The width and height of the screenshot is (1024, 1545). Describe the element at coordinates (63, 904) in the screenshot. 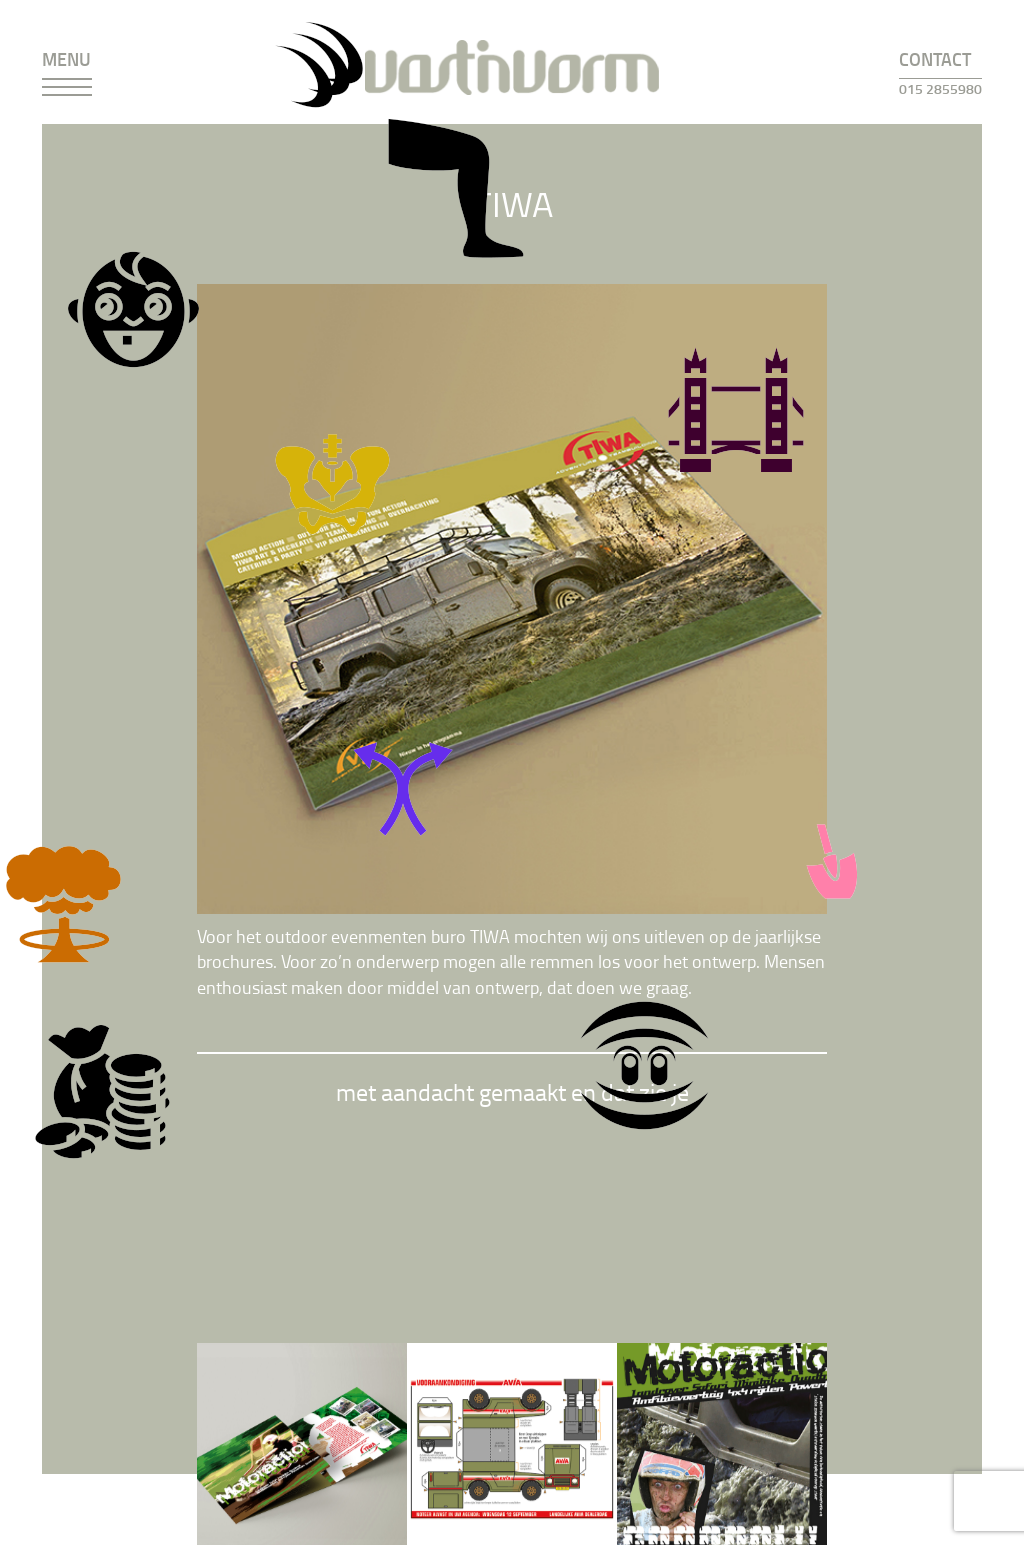

I see `indicates explosion or blast event in game` at that location.